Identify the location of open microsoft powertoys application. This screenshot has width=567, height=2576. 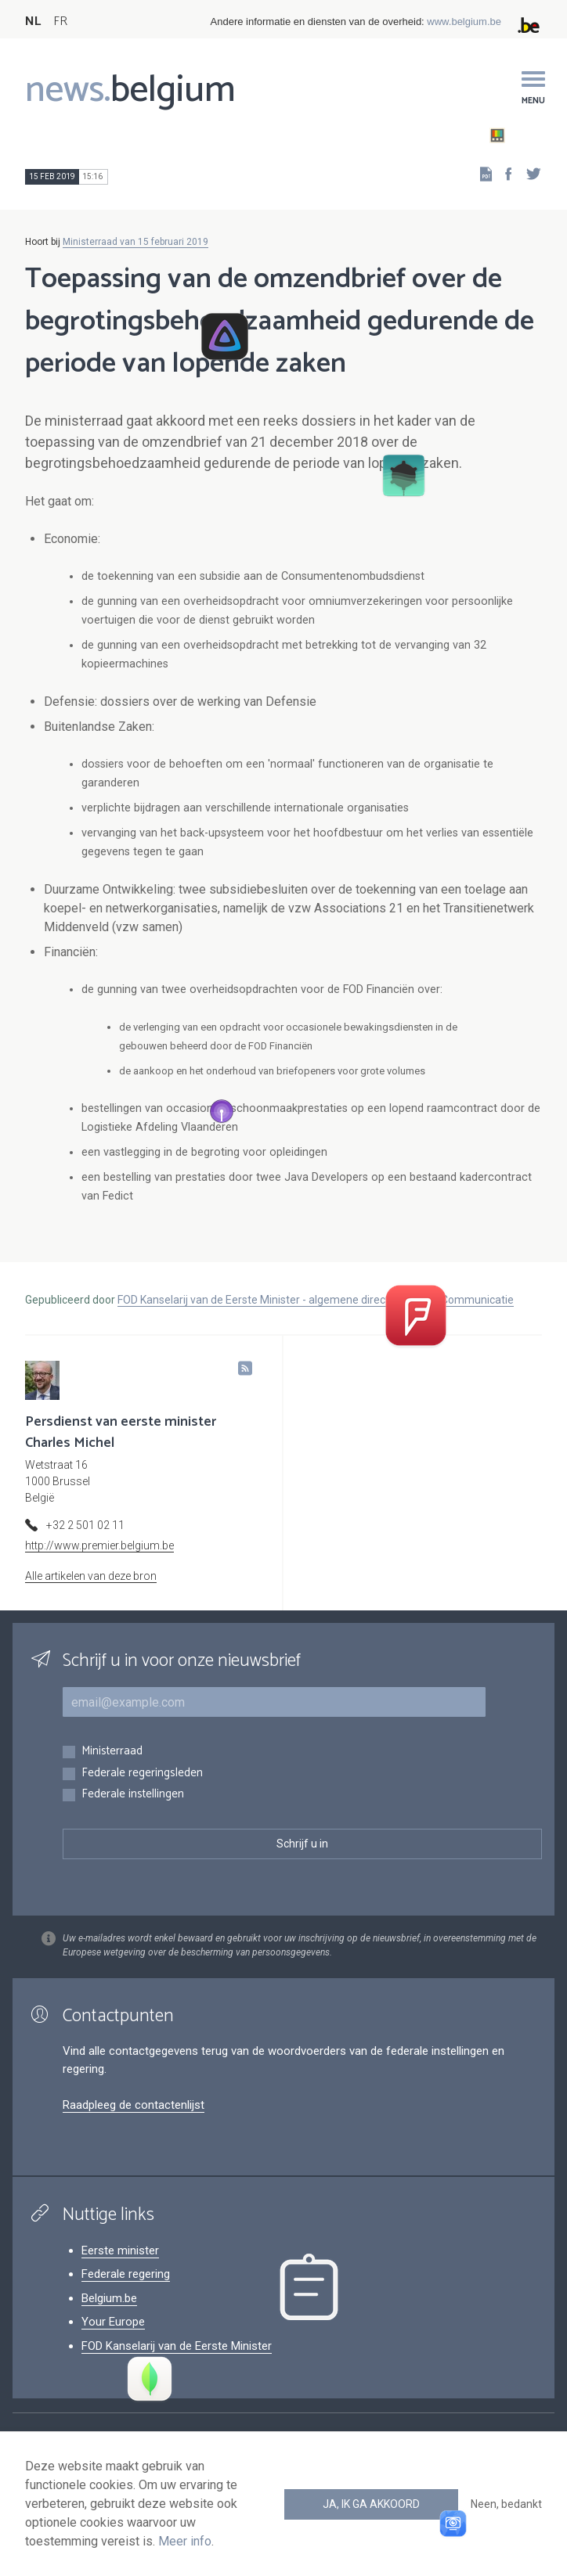
(497, 135).